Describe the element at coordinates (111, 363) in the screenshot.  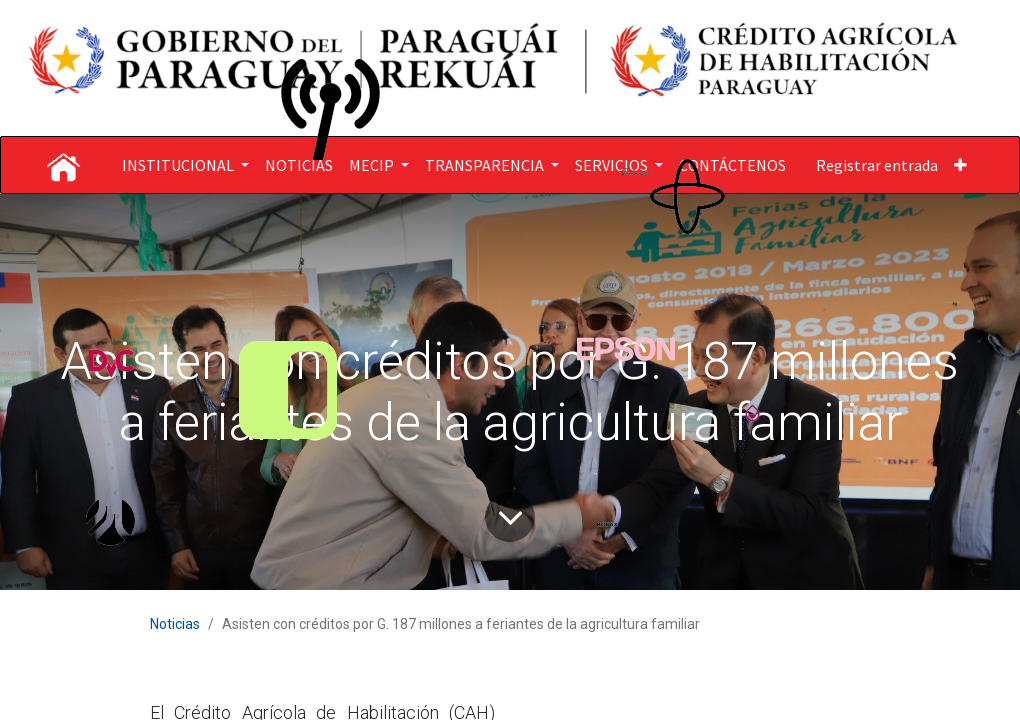
I see `DVC (Data Version Control) logo` at that location.